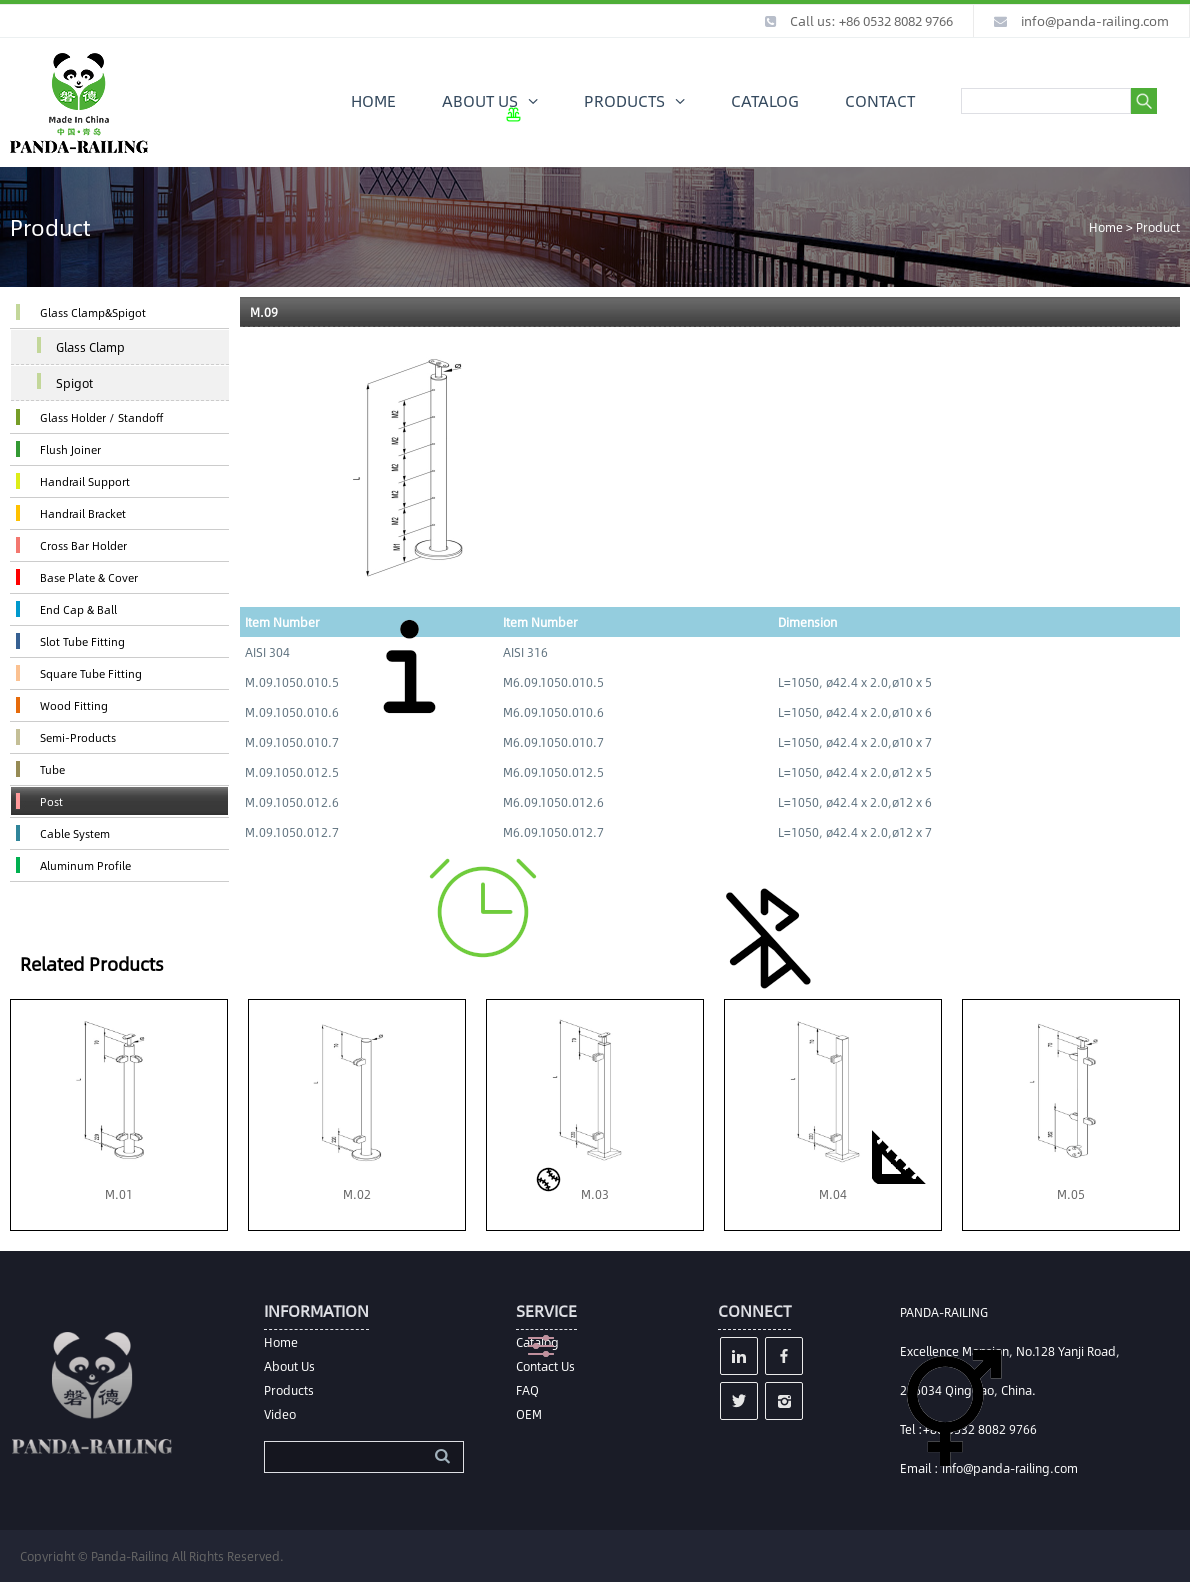 The width and height of the screenshot is (1190, 1582). I want to click on select gender or sex options, so click(955, 1408).